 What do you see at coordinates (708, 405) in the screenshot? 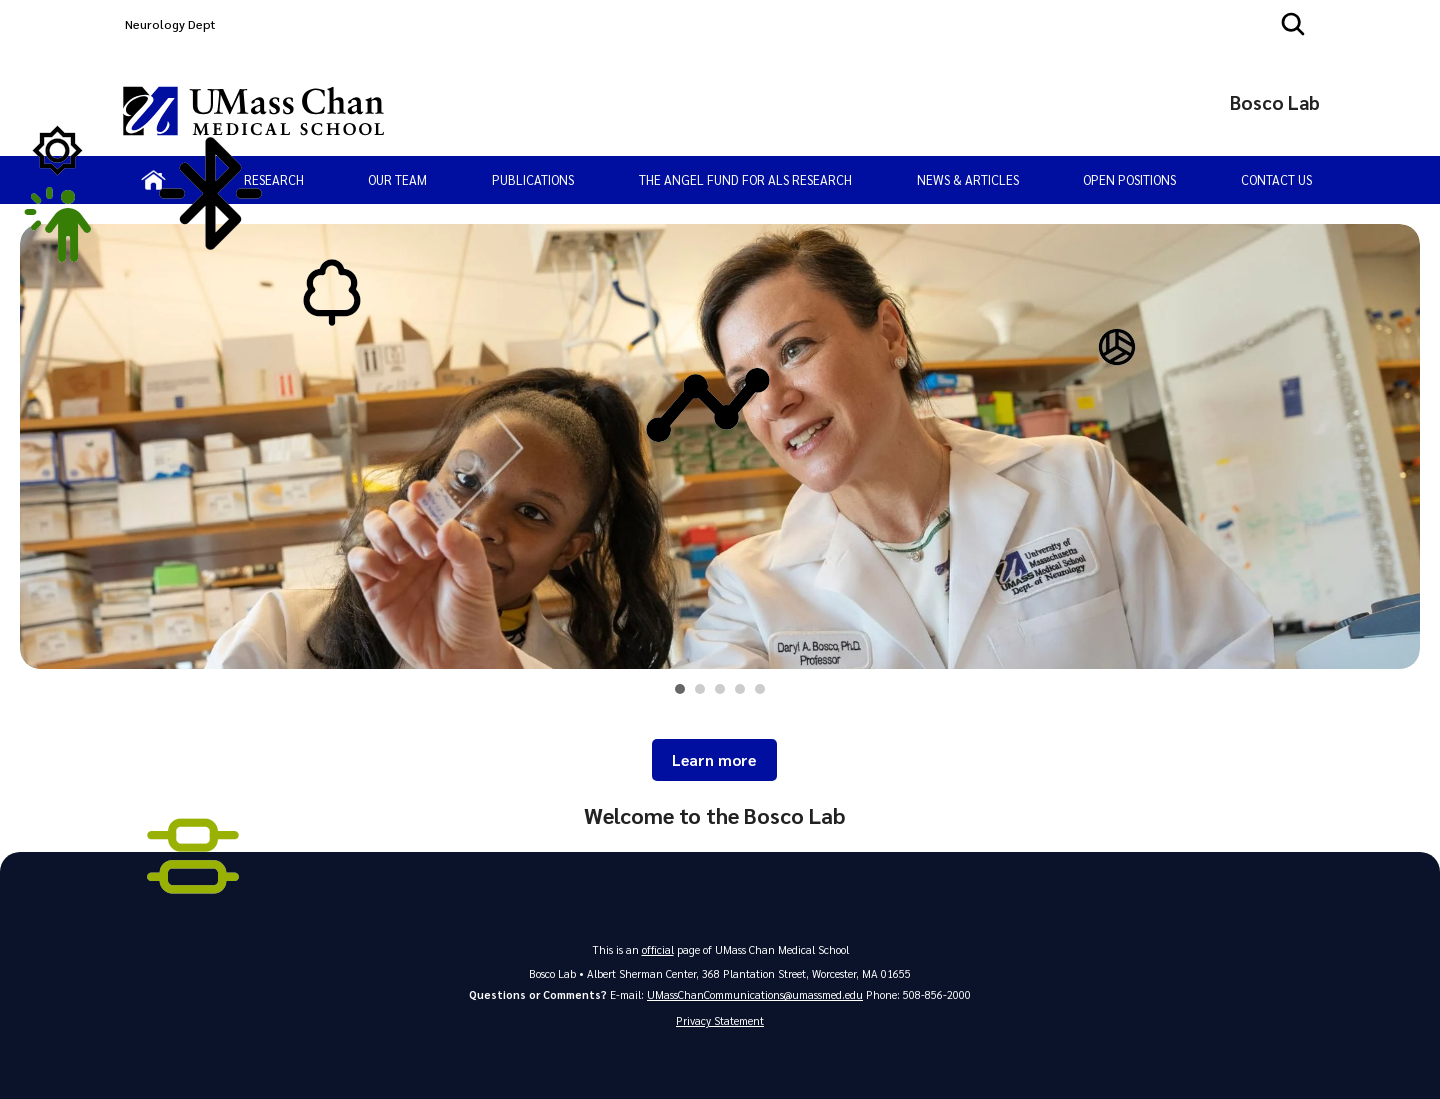
I see `view activity timeline or history` at bounding box center [708, 405].